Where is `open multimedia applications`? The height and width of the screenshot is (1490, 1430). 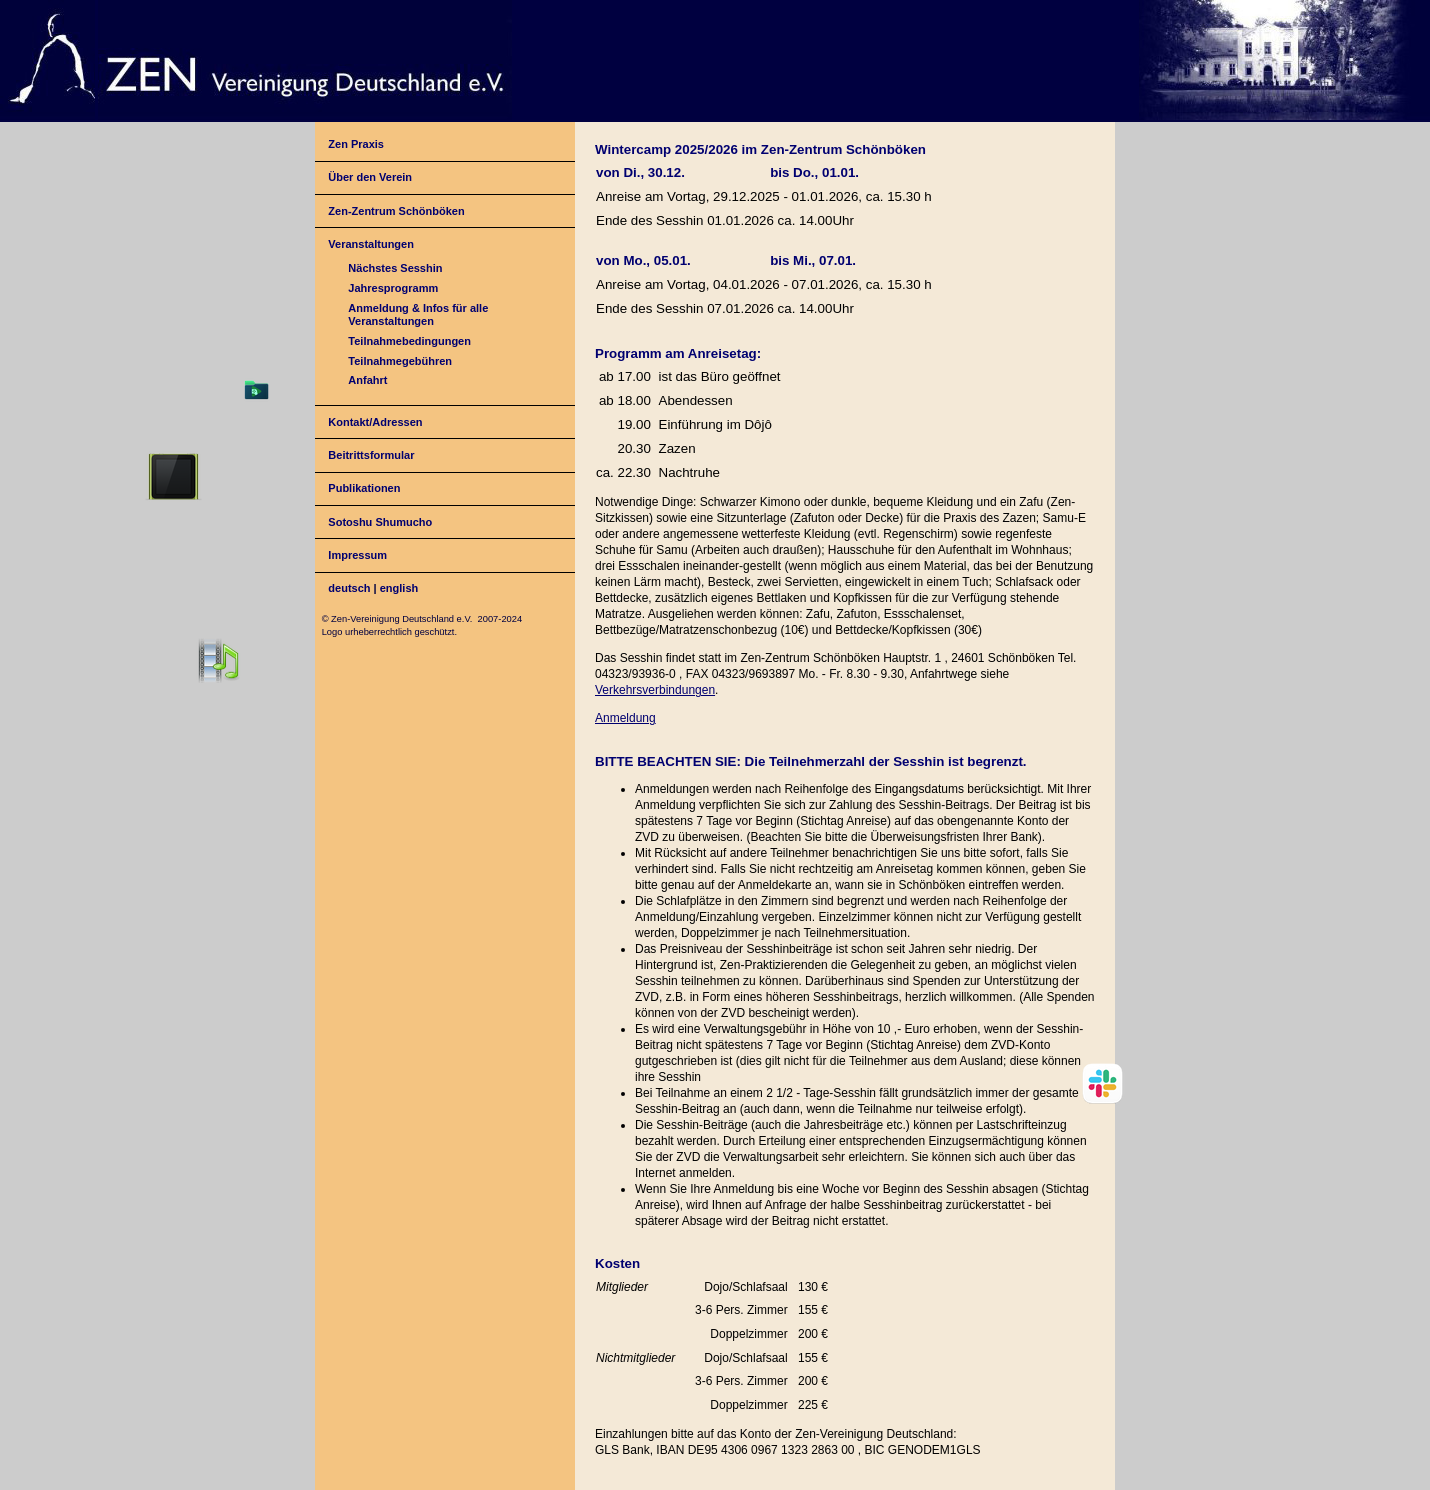
open multimedia applications is located at coordinates (218, 660).